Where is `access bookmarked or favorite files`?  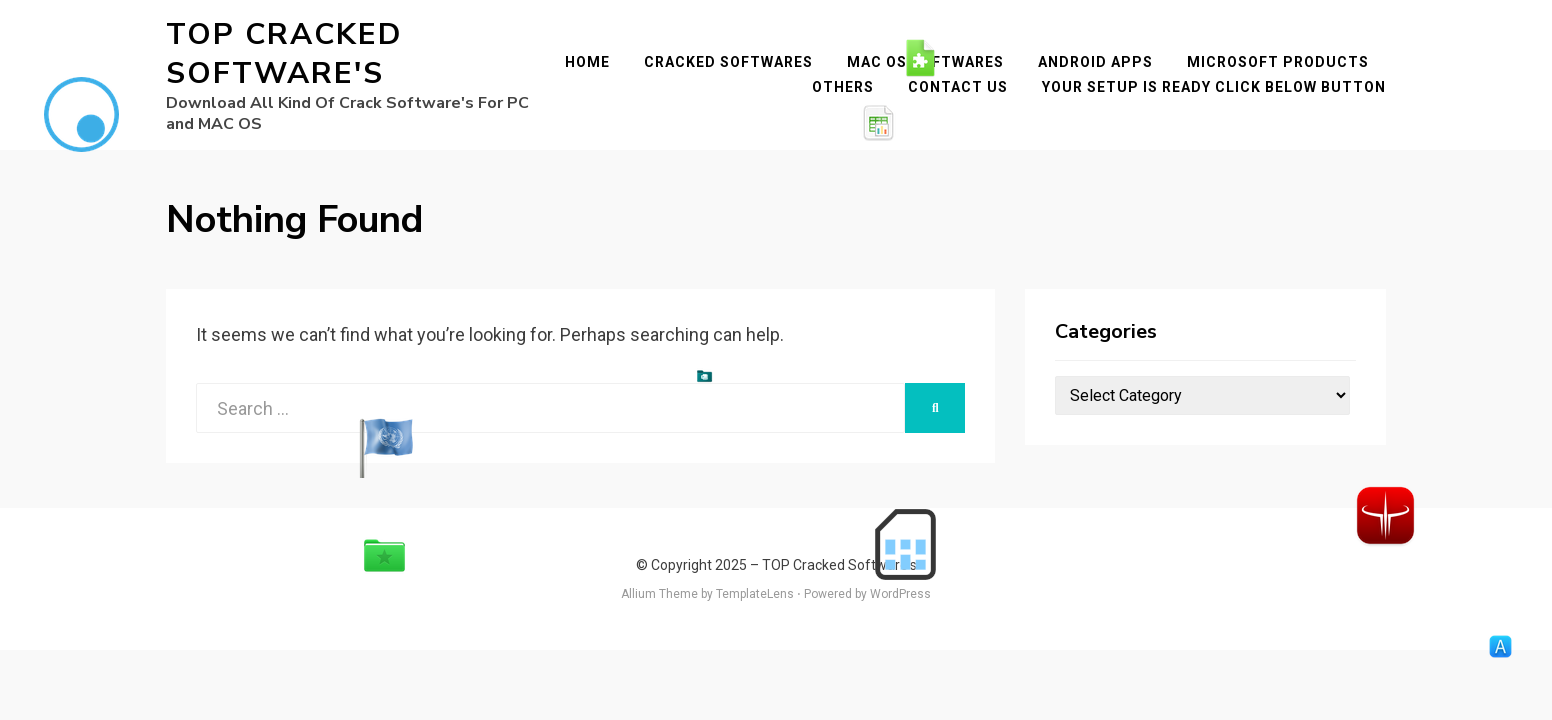 access bookmarked or favorite files is located at coordinates (384, 555).